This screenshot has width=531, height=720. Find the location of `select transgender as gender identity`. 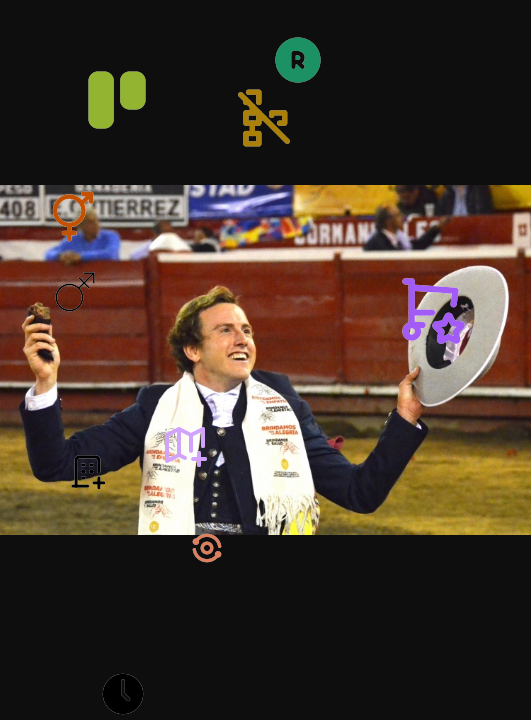

select transgender as gender identity is located at coordinates (76, 291).